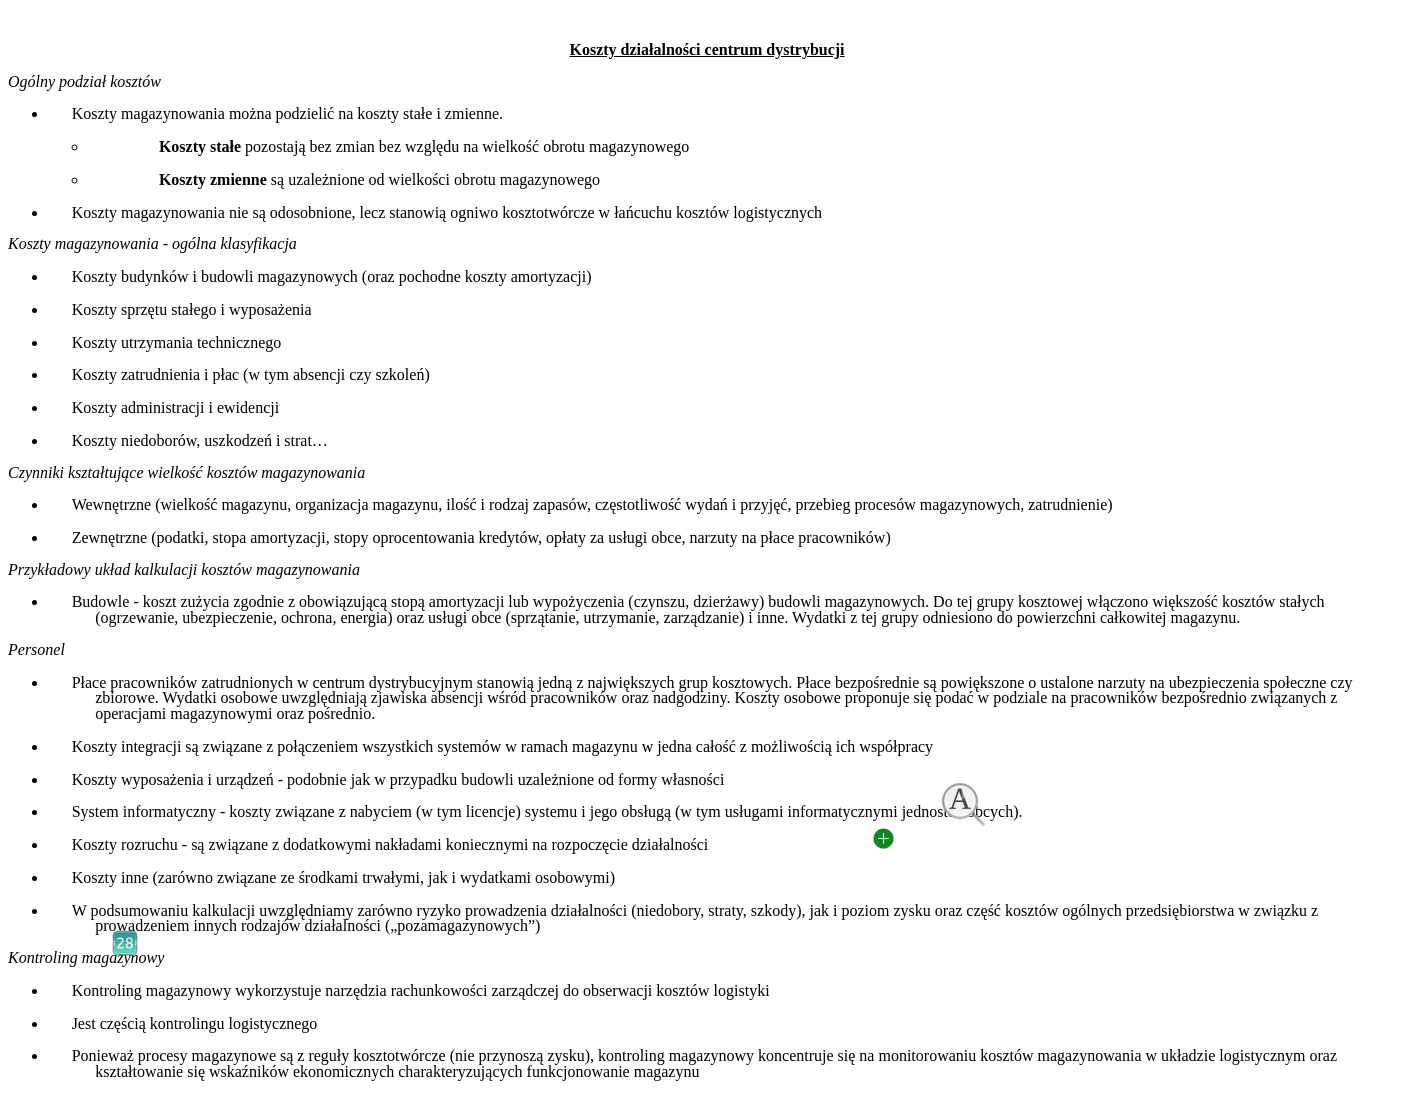 Image resolution: width=1414 pixels, height=1096 pixels. Describe the element at coordinates (963, 804) in the screenshot. I see `search for text or content` at that location.